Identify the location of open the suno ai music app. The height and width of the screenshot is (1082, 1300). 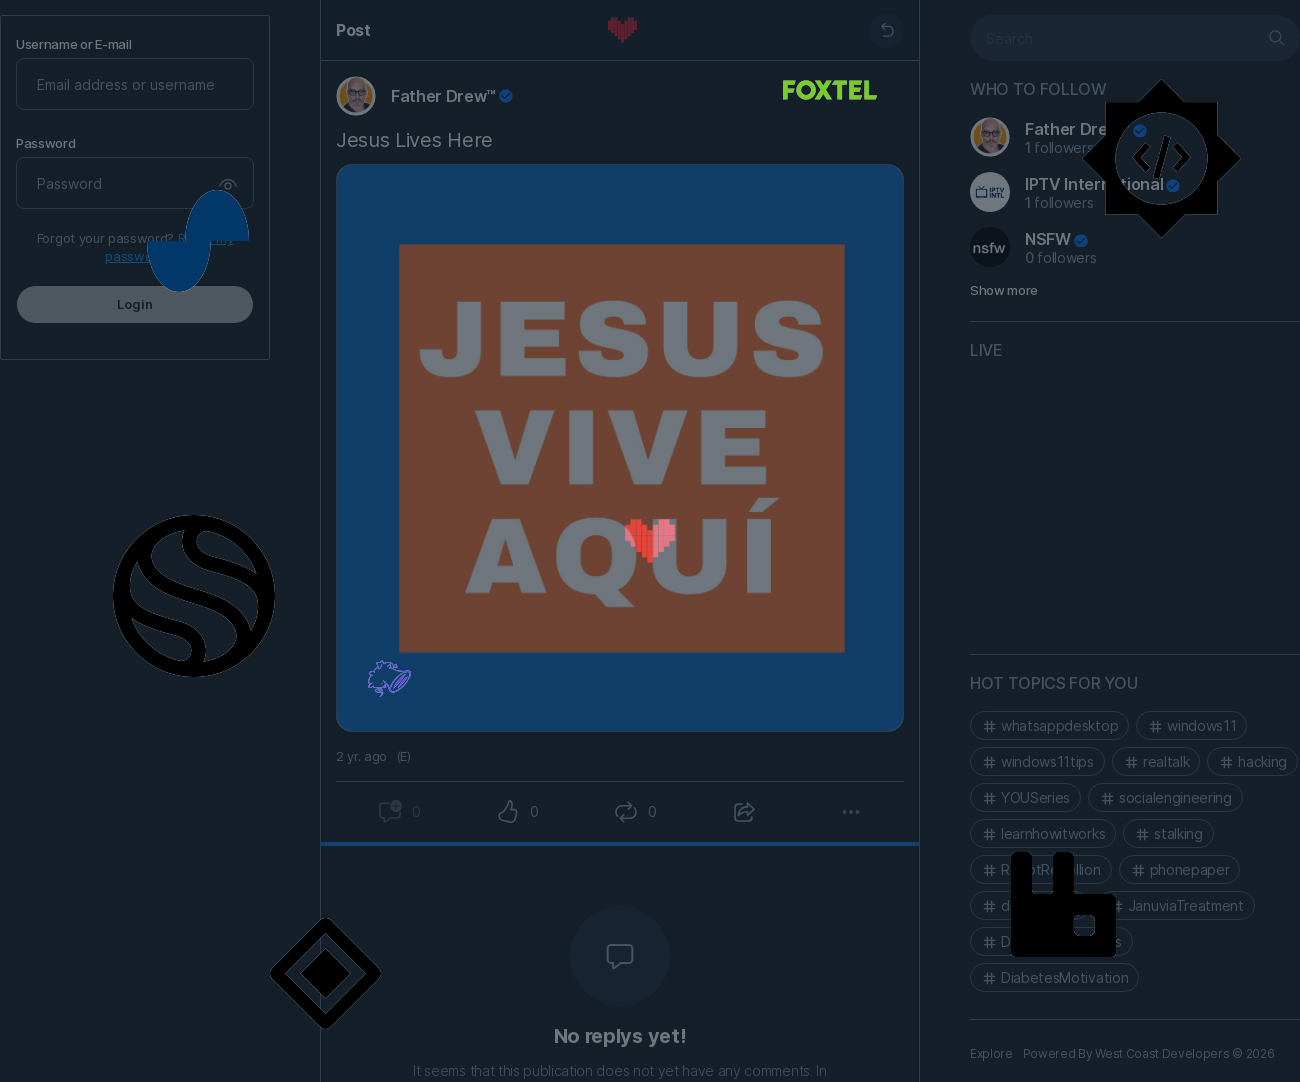
(198, 241).